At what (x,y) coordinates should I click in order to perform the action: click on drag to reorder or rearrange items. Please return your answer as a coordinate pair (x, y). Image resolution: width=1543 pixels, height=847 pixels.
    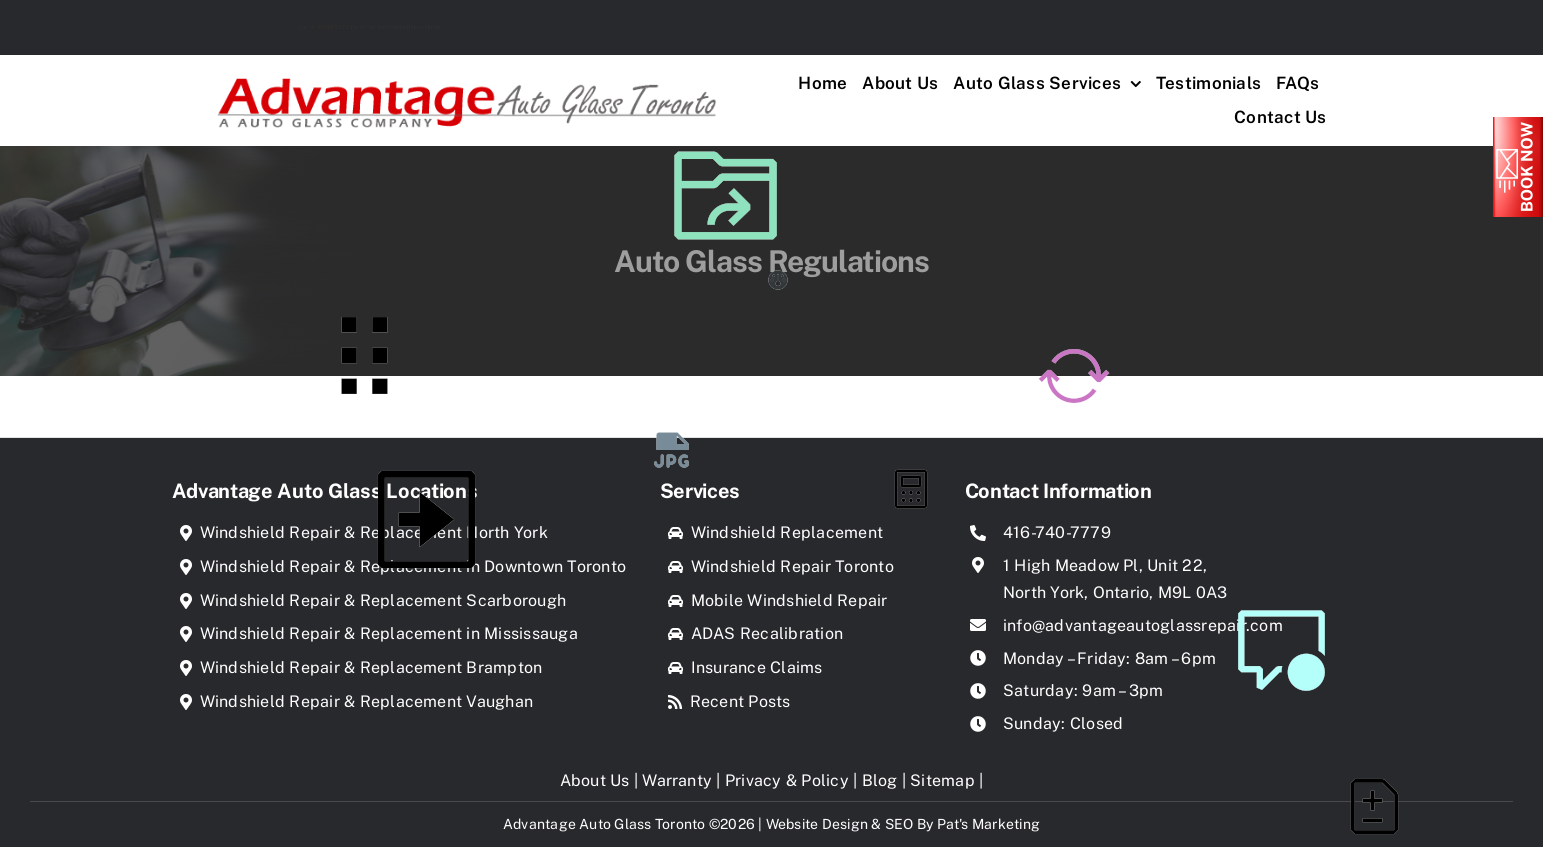
    Looking at the image, I should click on (364, 355).